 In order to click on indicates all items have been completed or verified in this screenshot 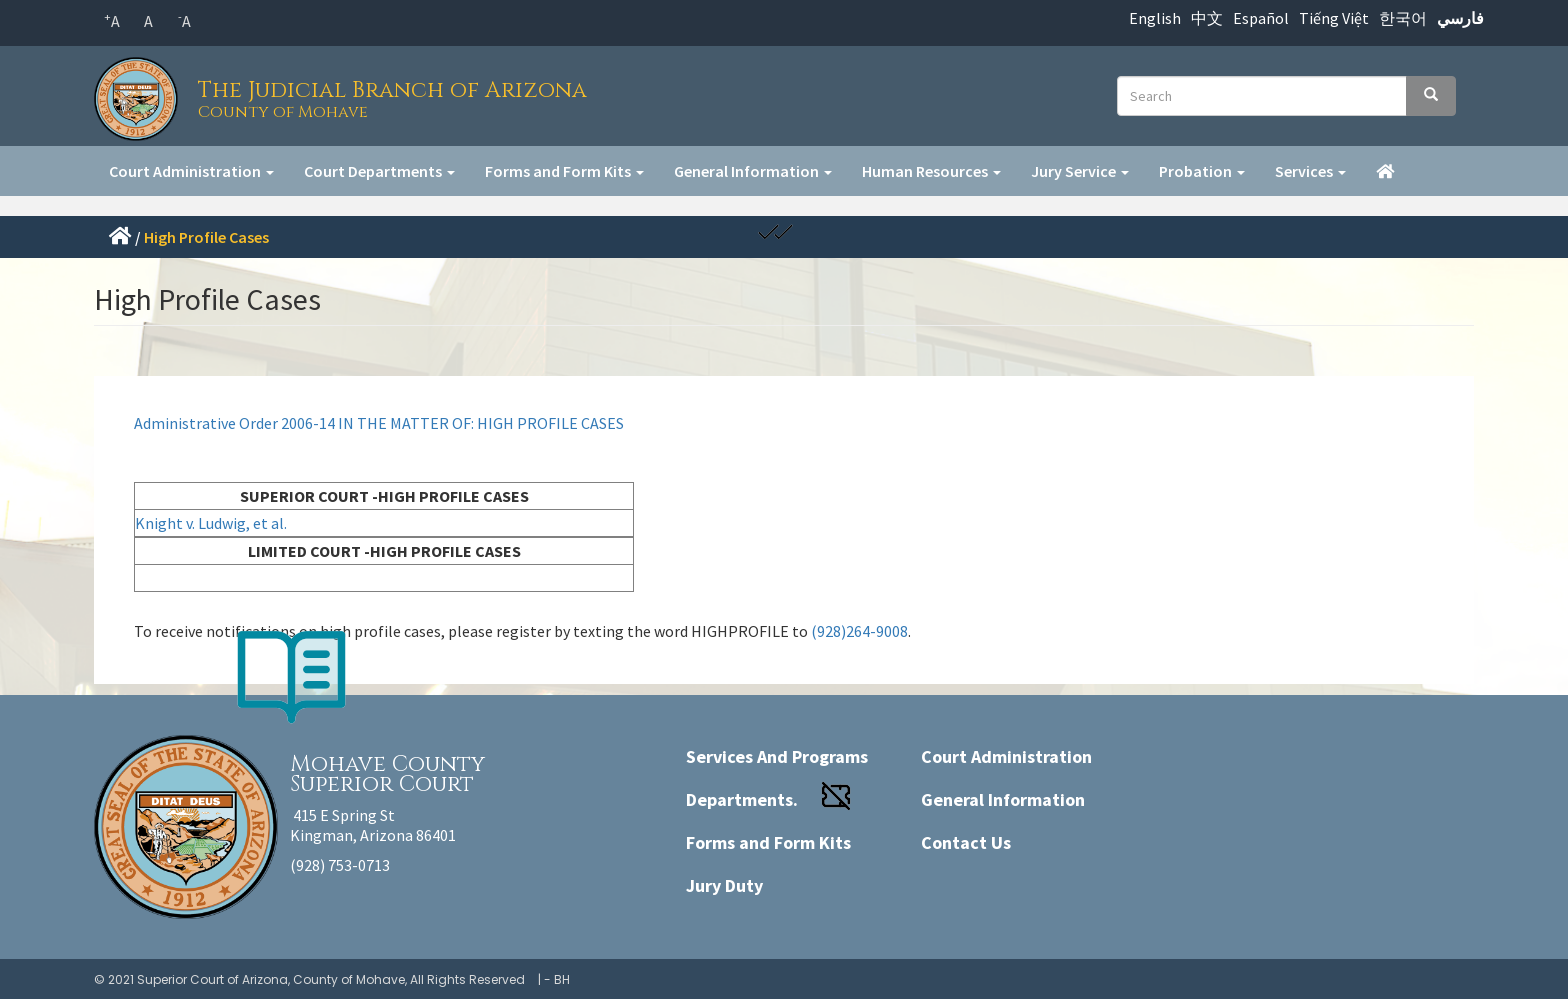, I will do `click(775, 232)`.